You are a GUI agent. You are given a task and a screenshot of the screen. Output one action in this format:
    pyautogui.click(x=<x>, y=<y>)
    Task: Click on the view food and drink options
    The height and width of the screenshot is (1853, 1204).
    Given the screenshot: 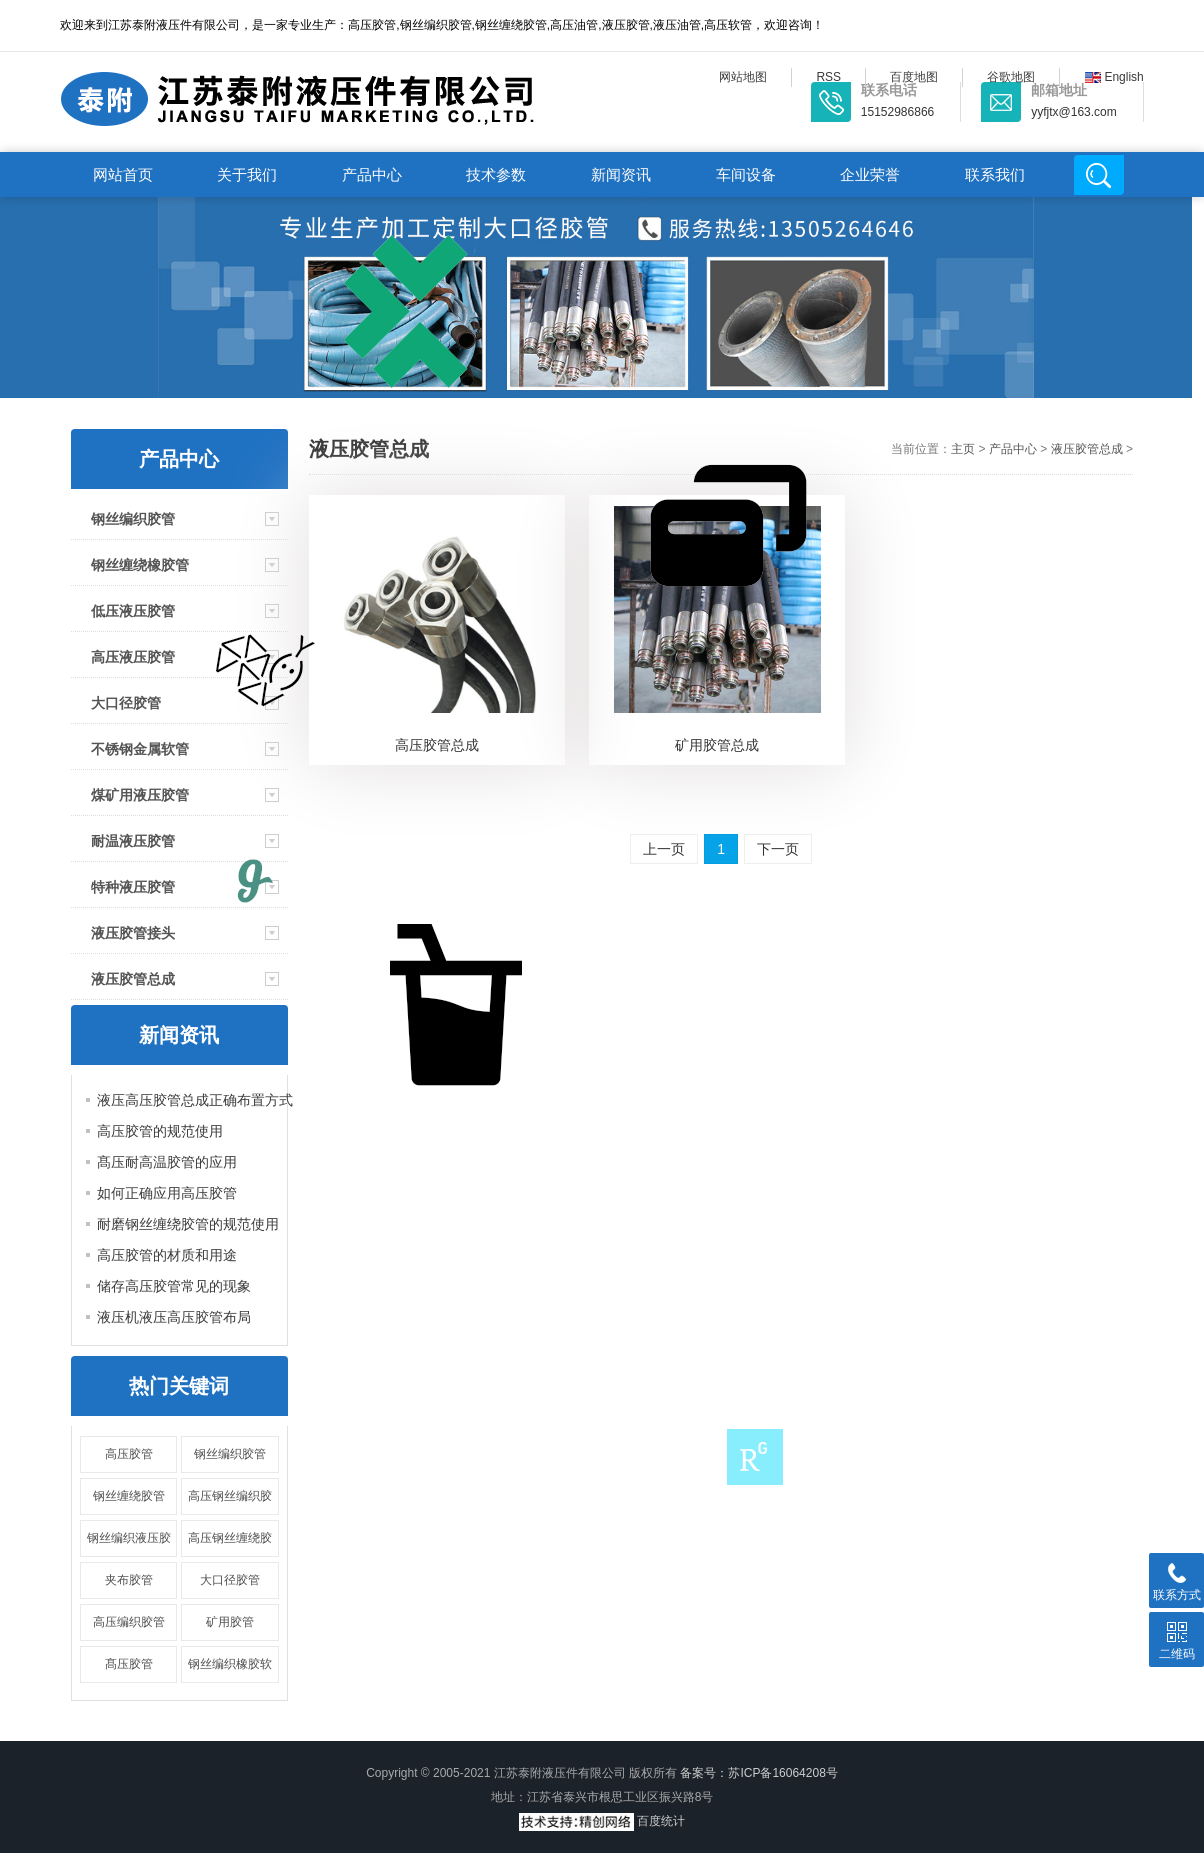 What is the action you would take?
    pyautogui.click(x=456, y=1012)
    